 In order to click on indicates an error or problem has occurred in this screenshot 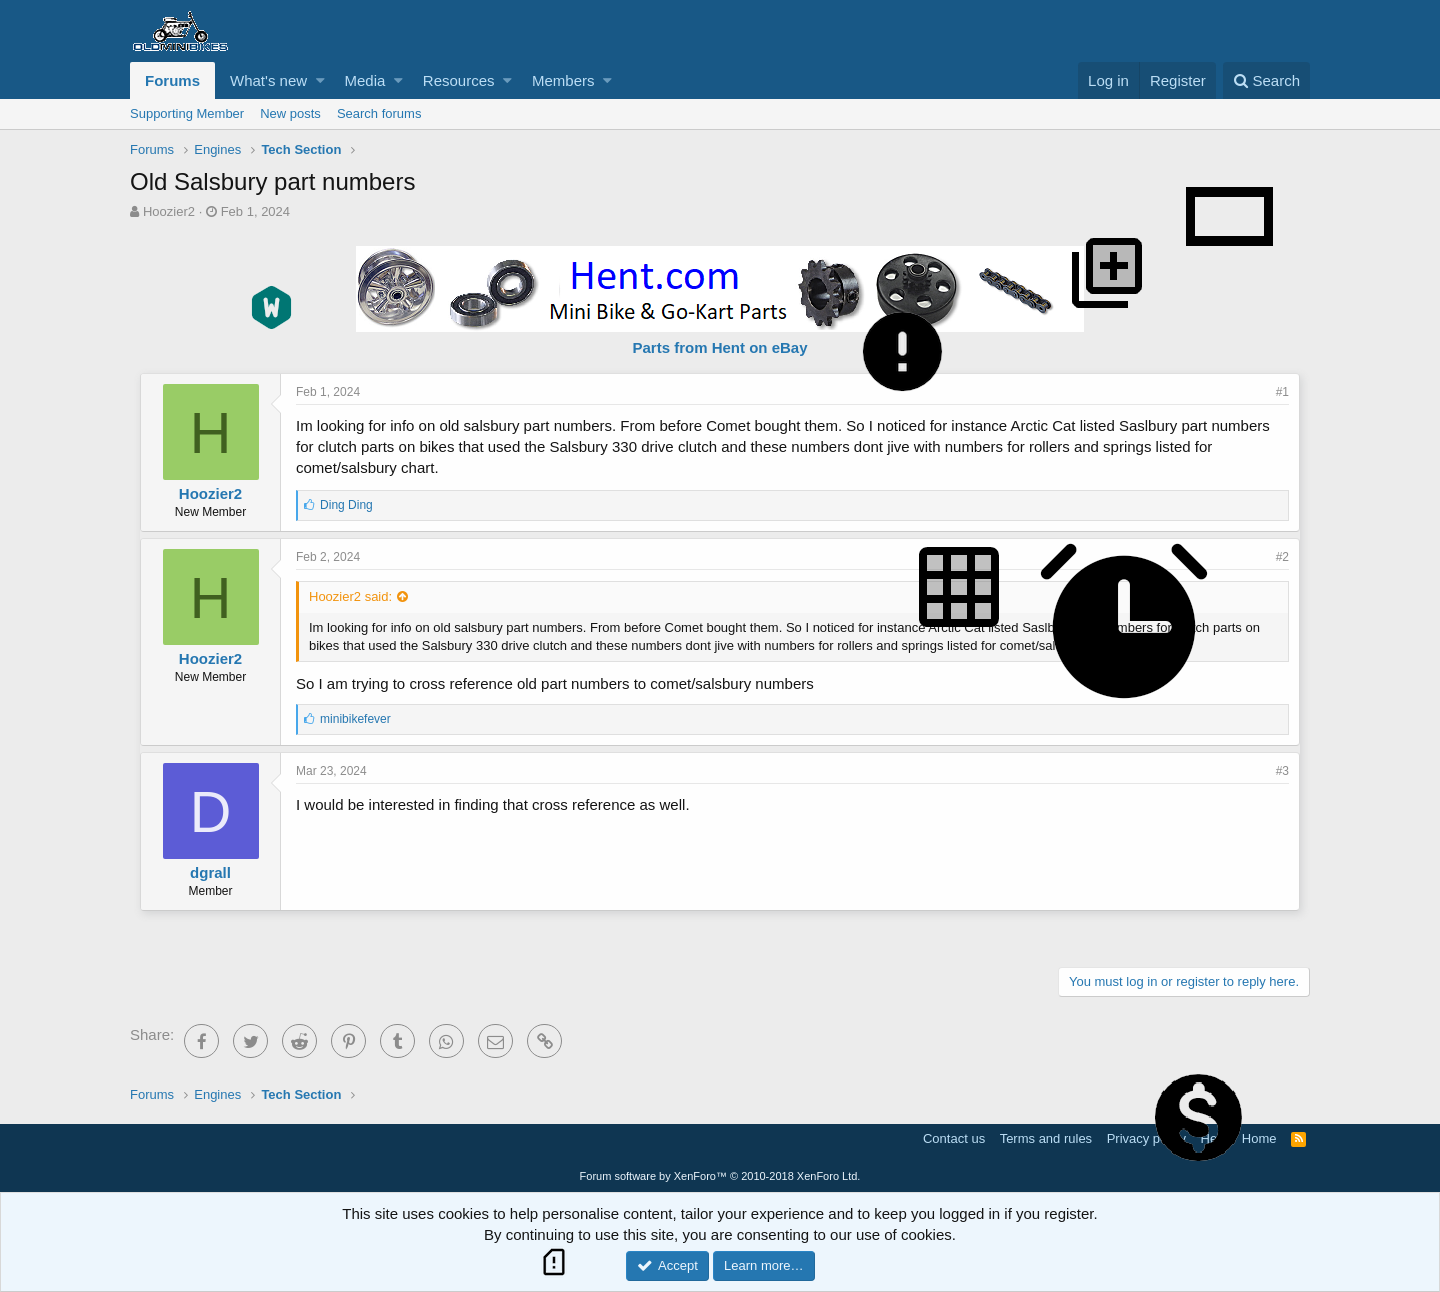, I will do `click(902, 351)`.